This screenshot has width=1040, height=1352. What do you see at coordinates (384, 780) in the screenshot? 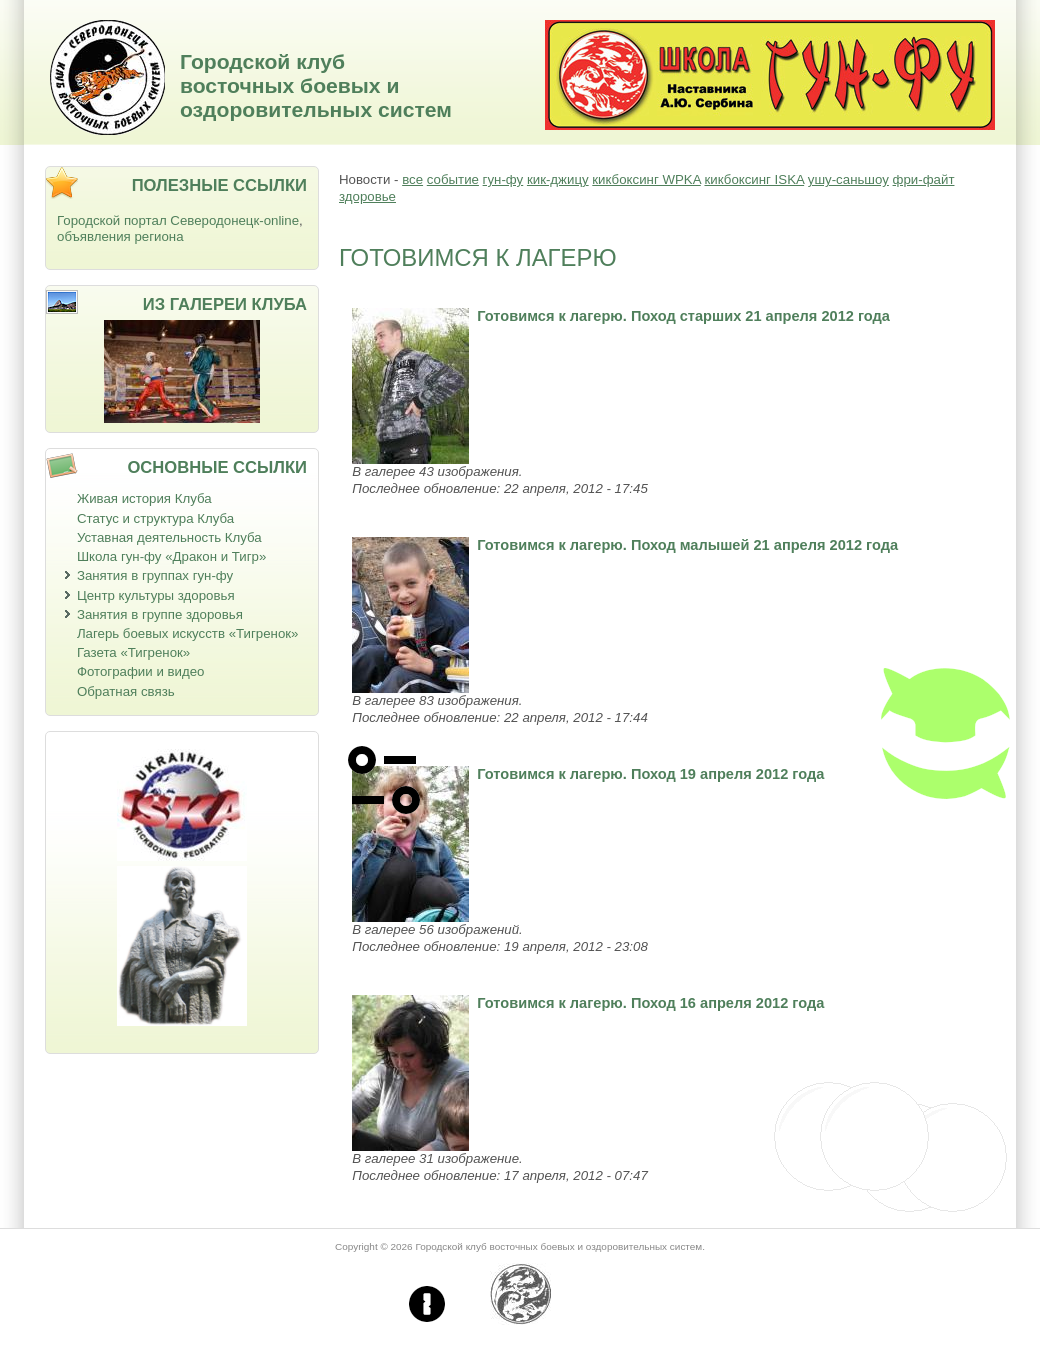
I see `adjust audio equalizer settings` at bounding box center [384, 780].